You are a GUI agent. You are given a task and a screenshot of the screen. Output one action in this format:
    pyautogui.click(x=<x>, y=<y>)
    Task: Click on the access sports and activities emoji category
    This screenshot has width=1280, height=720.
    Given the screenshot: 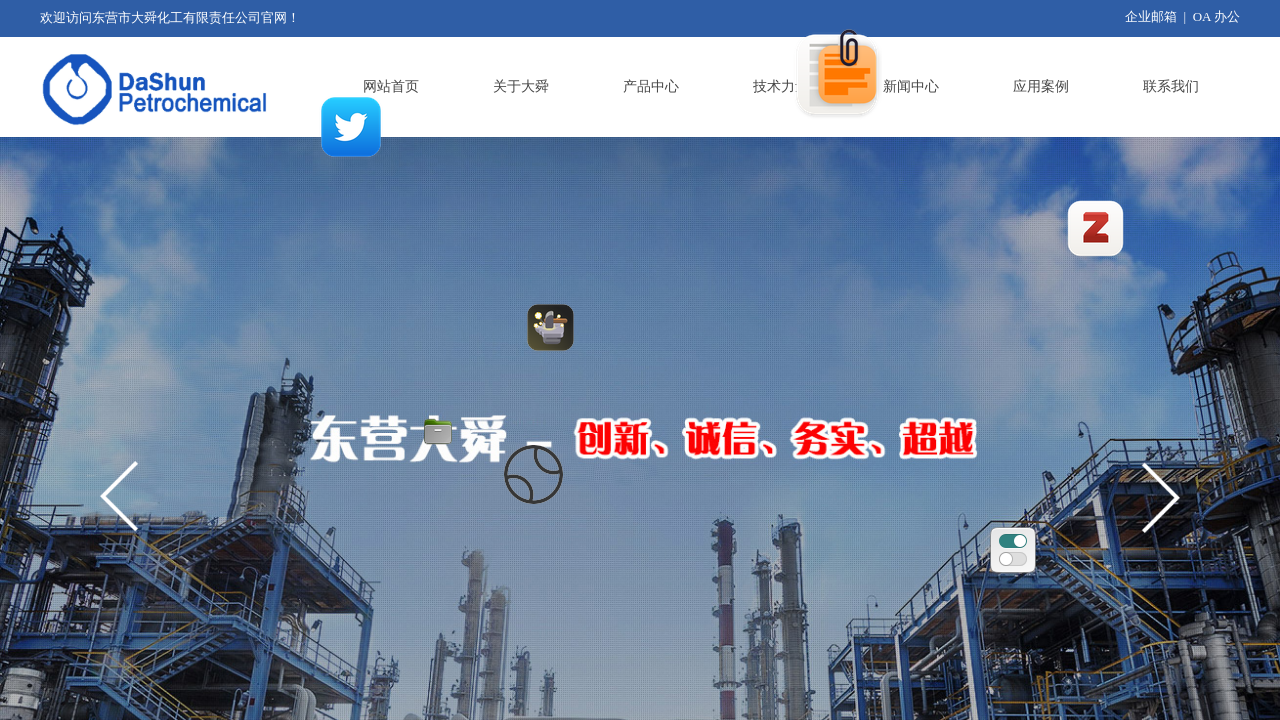 What is the action you would take?
    pyautogui.click(x=533, y=474)
    